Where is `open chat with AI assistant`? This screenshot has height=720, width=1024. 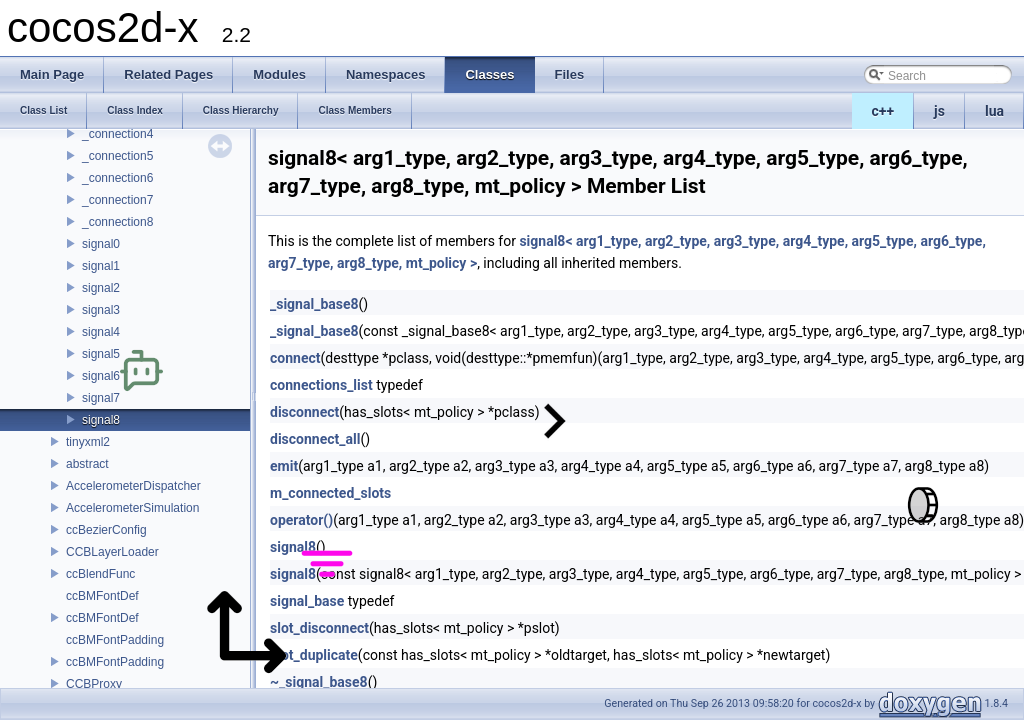 open chat with AI assistant is located at coordinates (141, 371).